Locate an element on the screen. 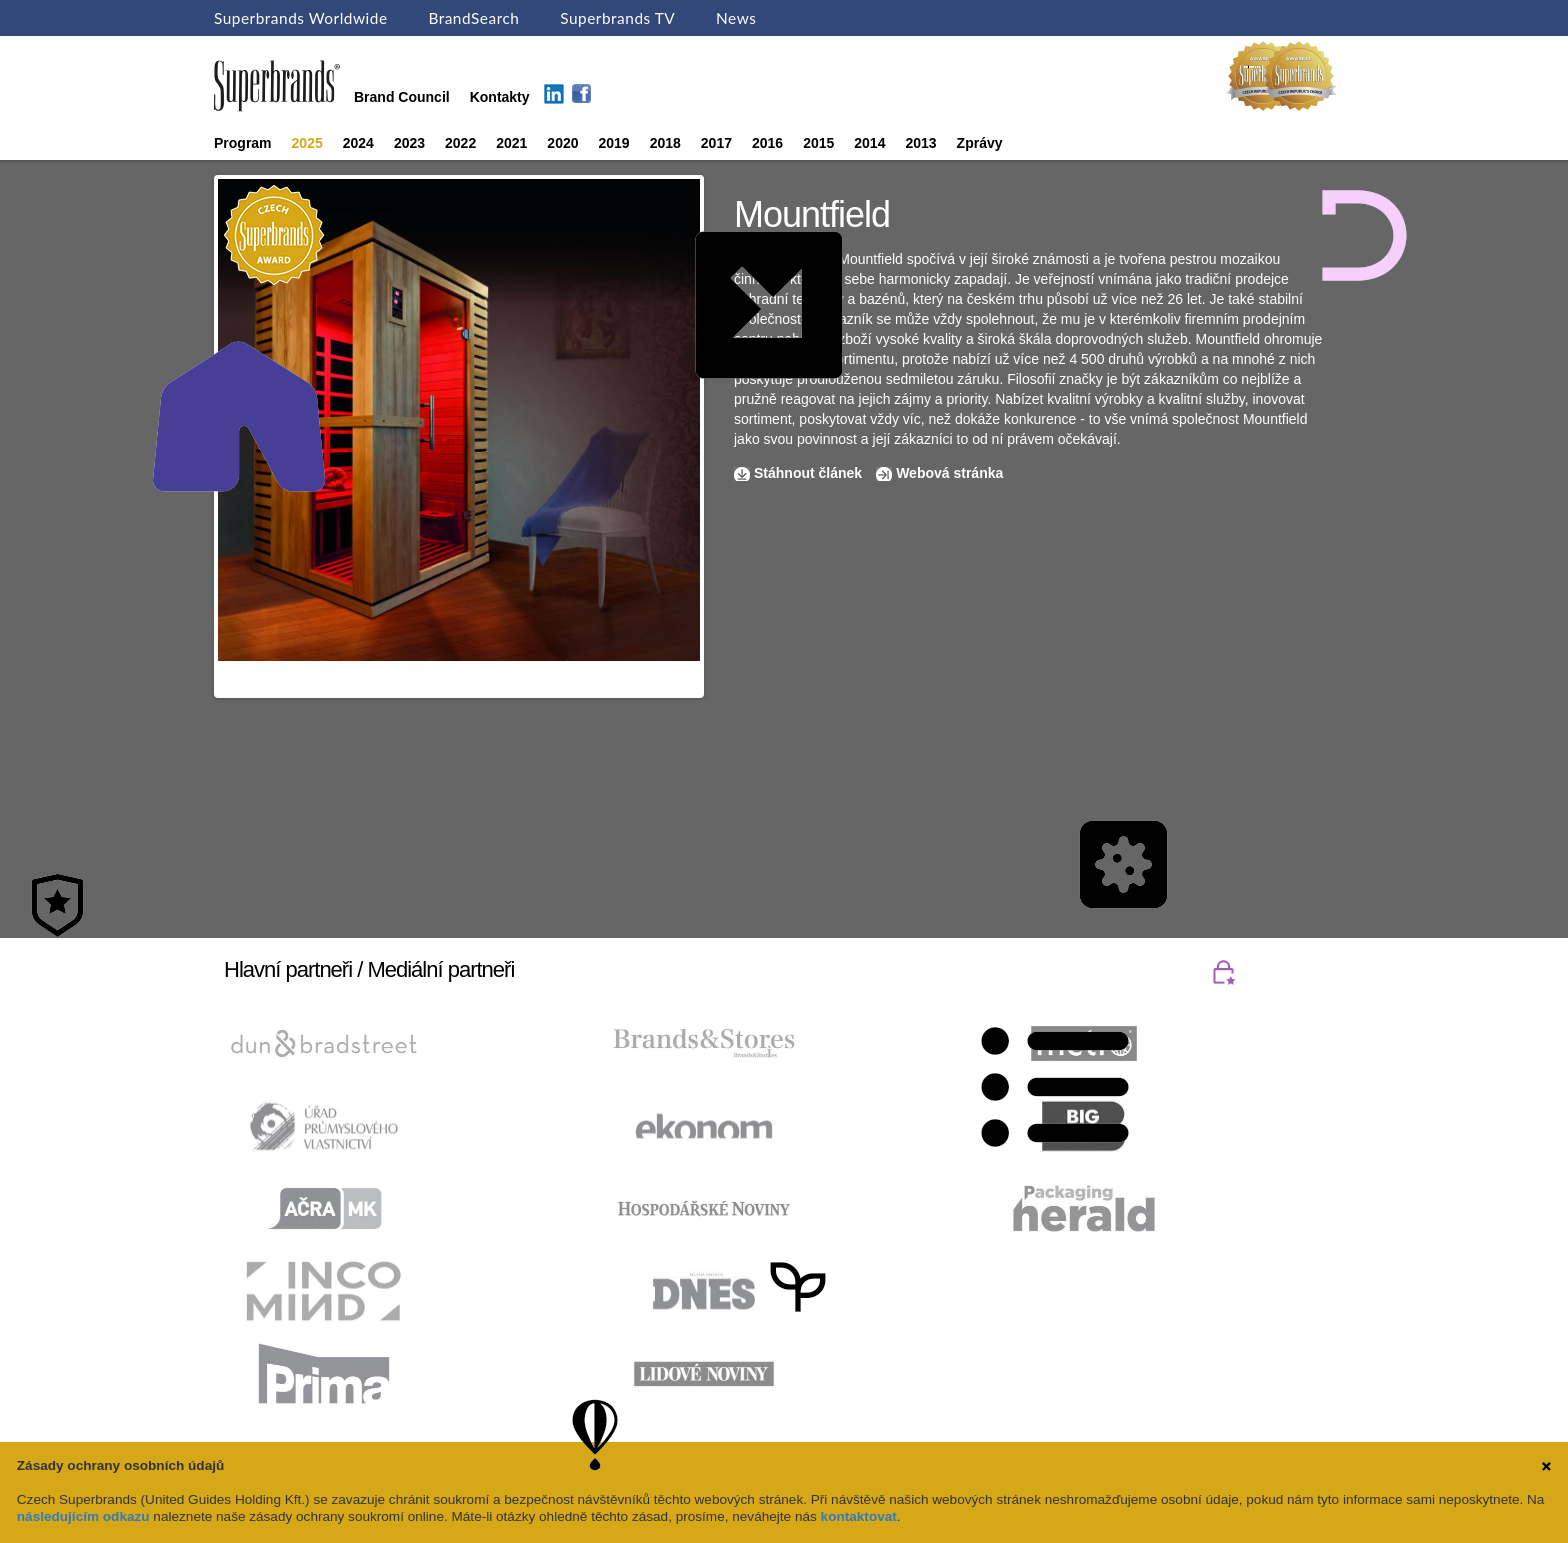  indicates eco-friendly or sustainable option is located at coordinates (798, 1287).